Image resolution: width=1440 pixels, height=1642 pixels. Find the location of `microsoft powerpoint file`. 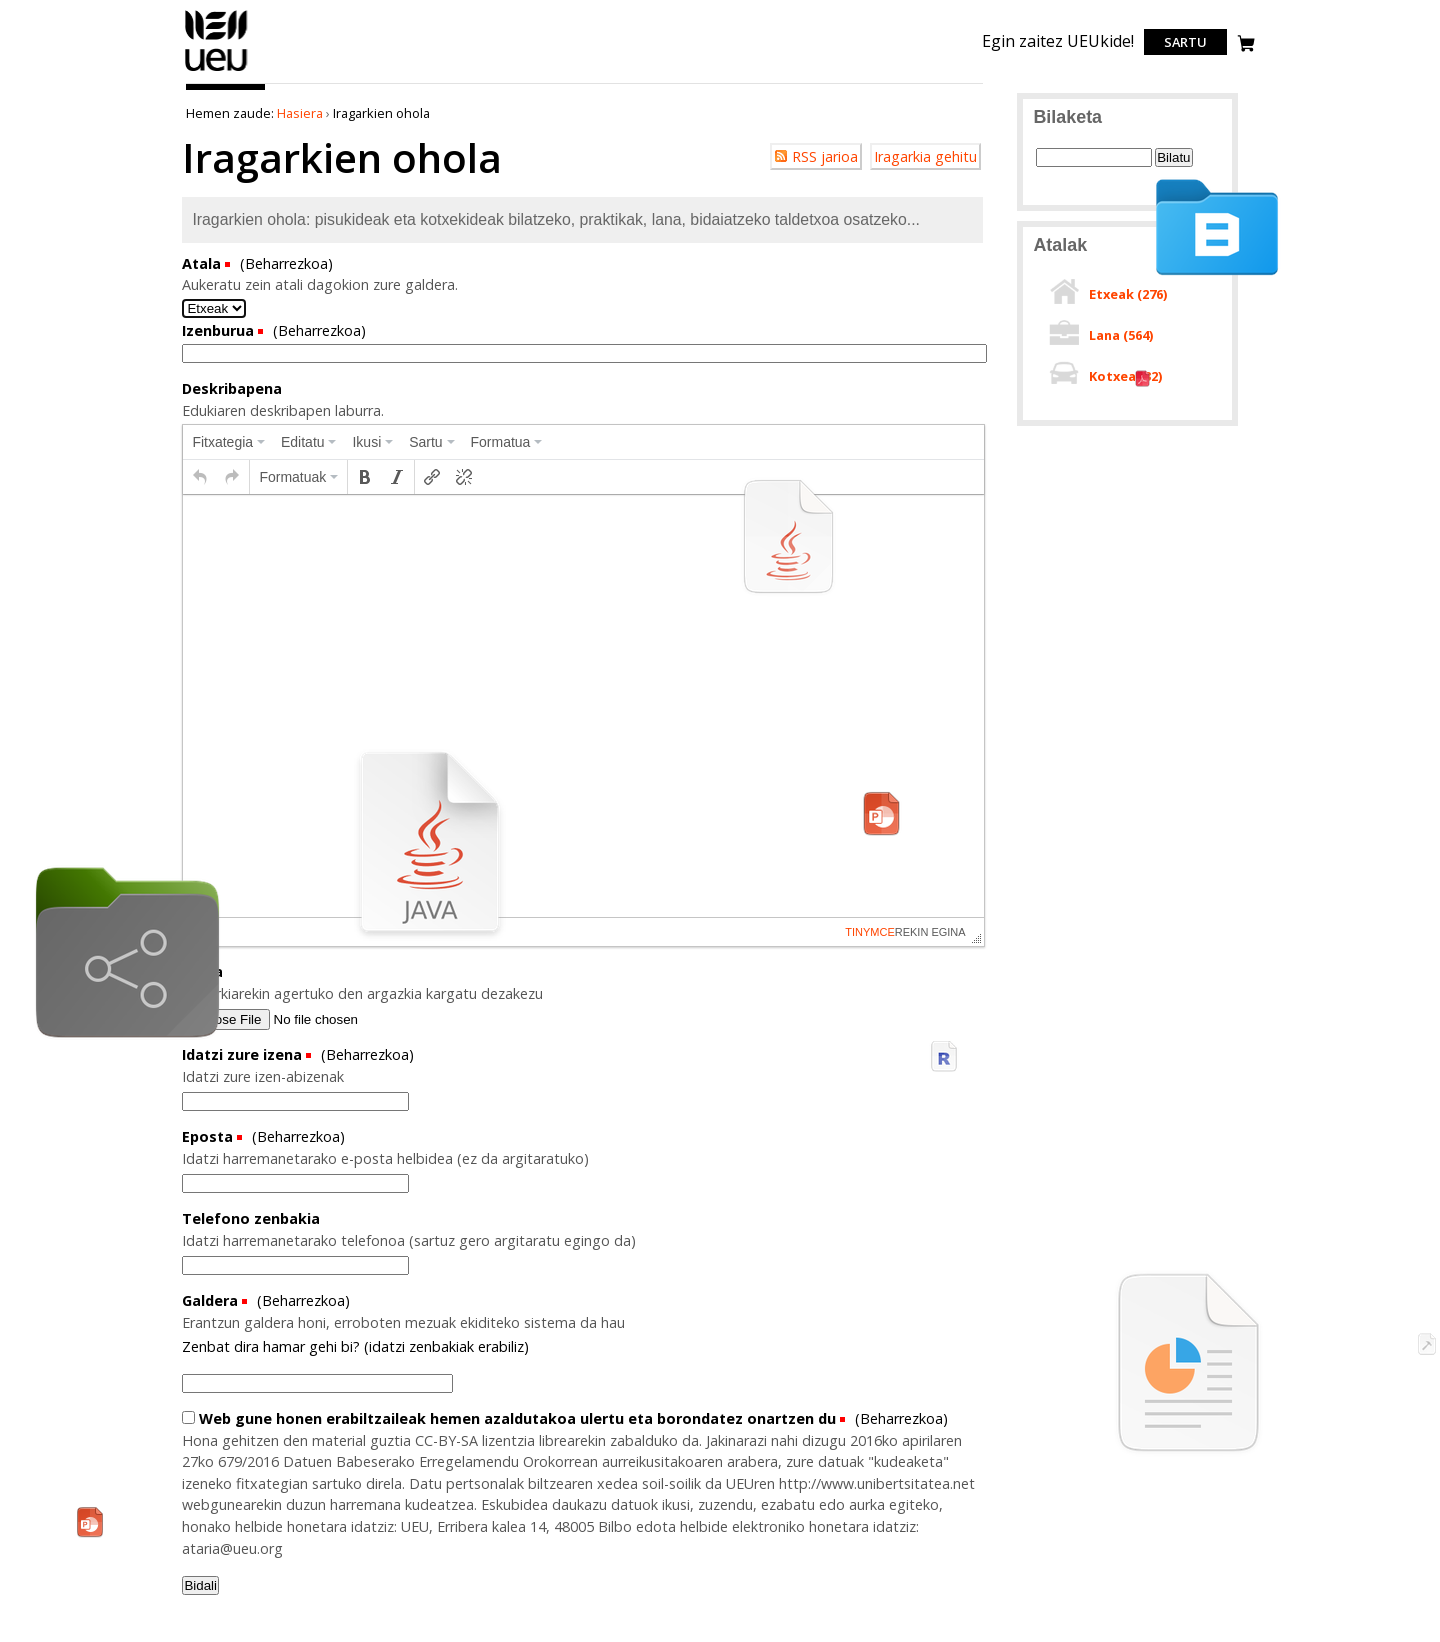

microsoft powerpoint file is located at coordinates (881, 813).